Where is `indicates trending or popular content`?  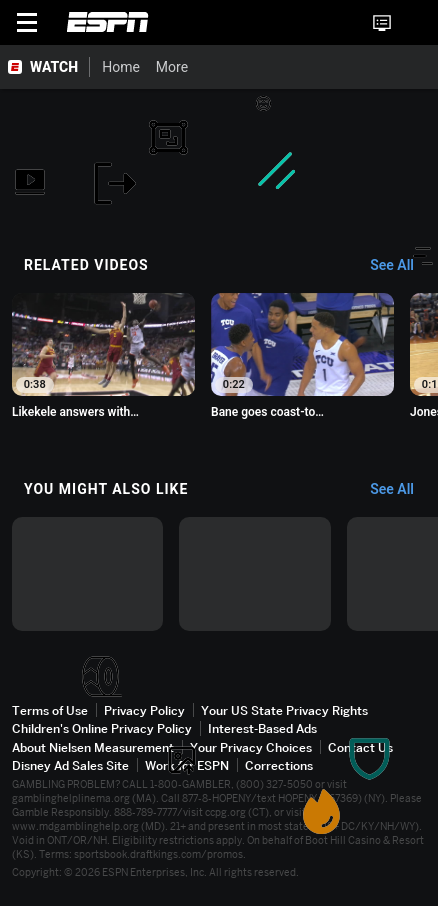 indicates trending or popular content is located at coordinates (321, 812).